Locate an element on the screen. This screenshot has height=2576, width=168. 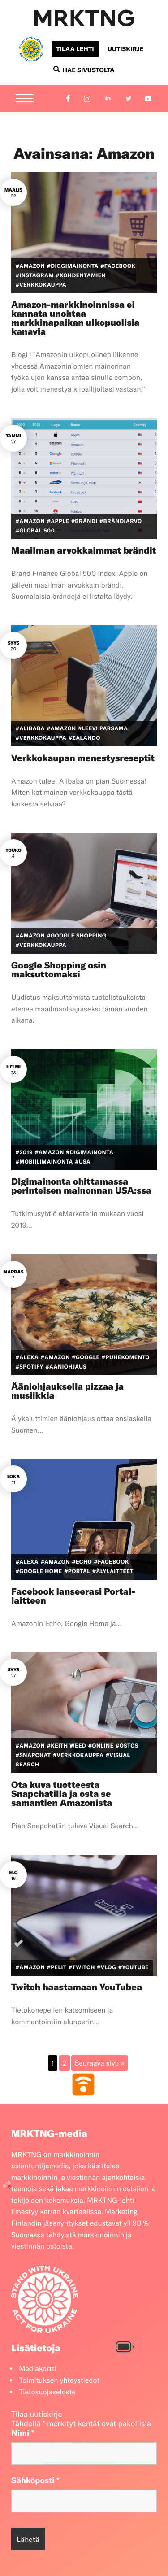
indicates hotspot or tethering is active is located at coordinates (83, 2084).